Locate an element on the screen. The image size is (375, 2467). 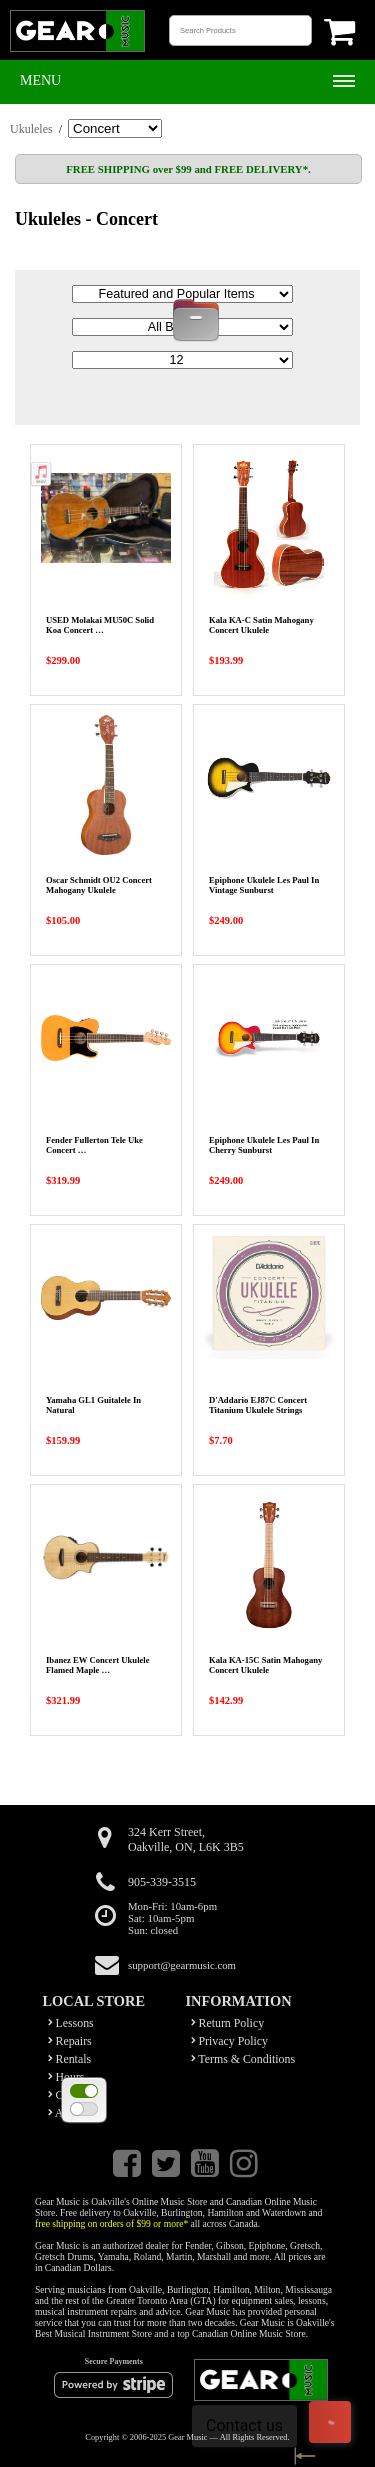
open the files application is located at coordinates (196, 320).